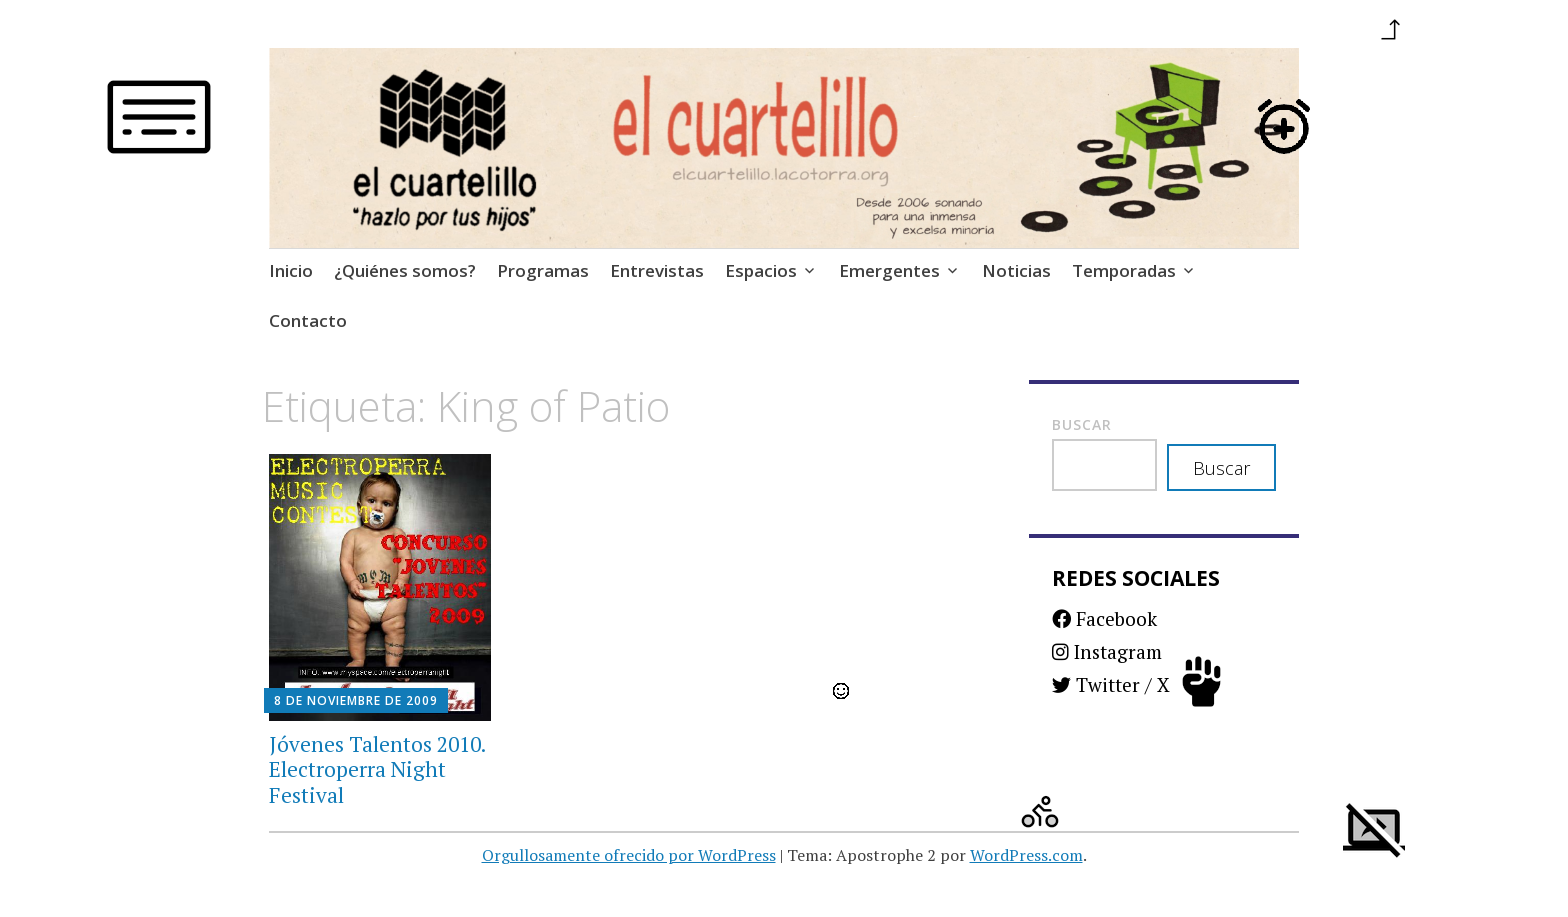 Image resolution: width=1568 pixels, height=917 pixels. Describe the element at coordinates (1201, 681) in the screenshot. I see `indicates solidarity or support` at that location.